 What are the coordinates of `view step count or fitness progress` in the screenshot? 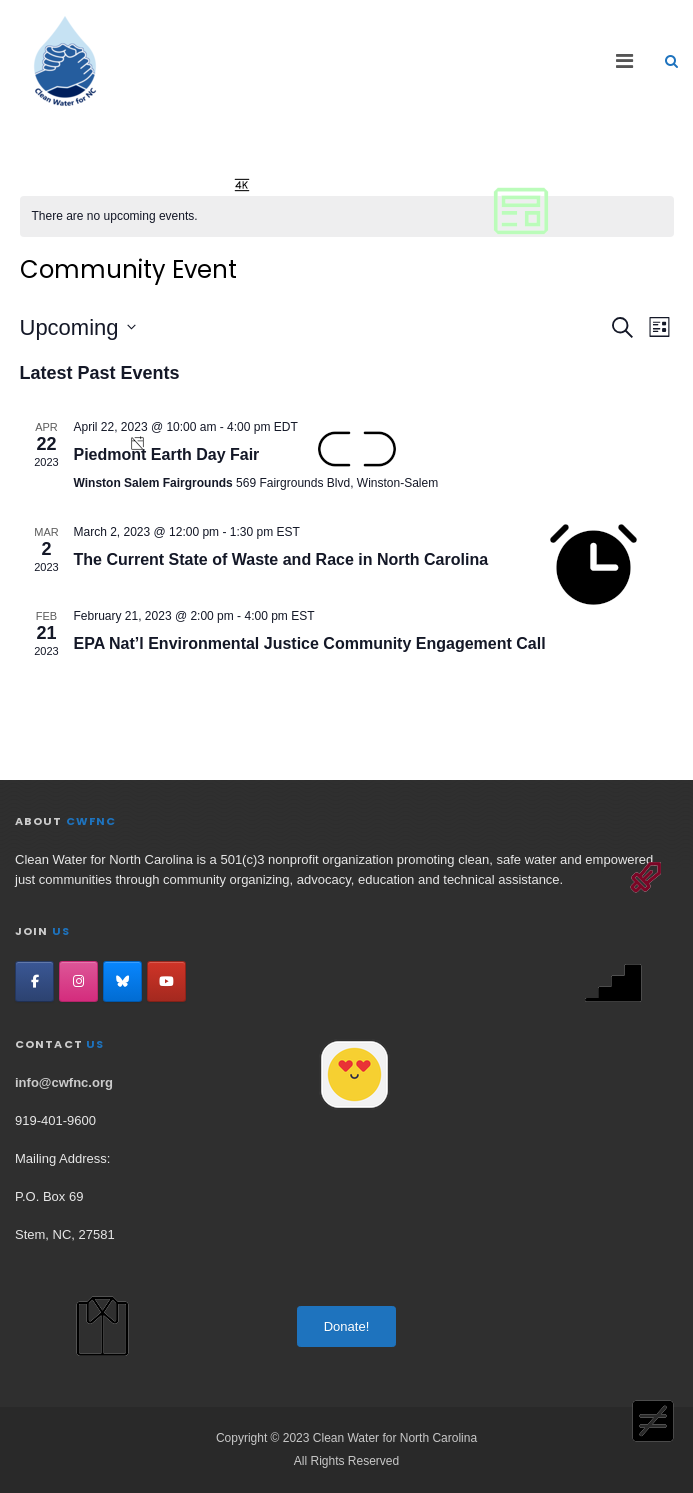 It's located at (615, 983).